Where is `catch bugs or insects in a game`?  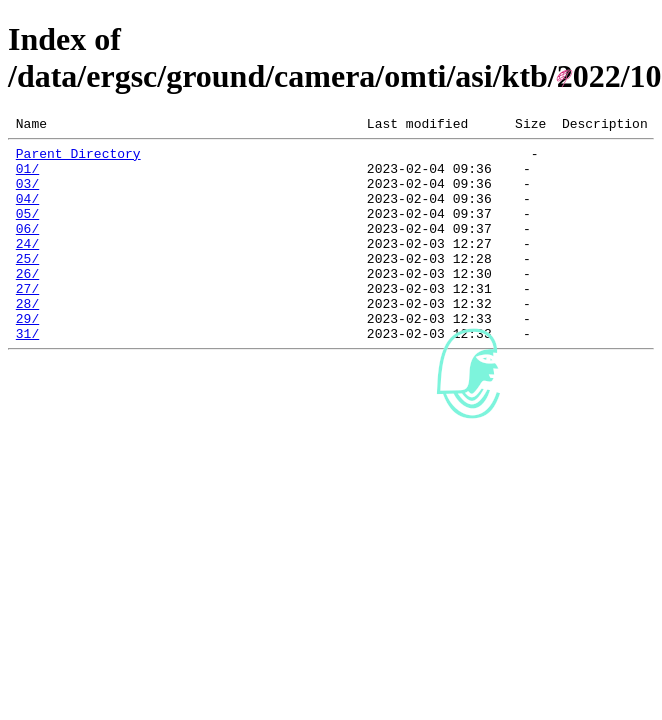
catch bugs or insects in a game is located at coordinates (564, 78).